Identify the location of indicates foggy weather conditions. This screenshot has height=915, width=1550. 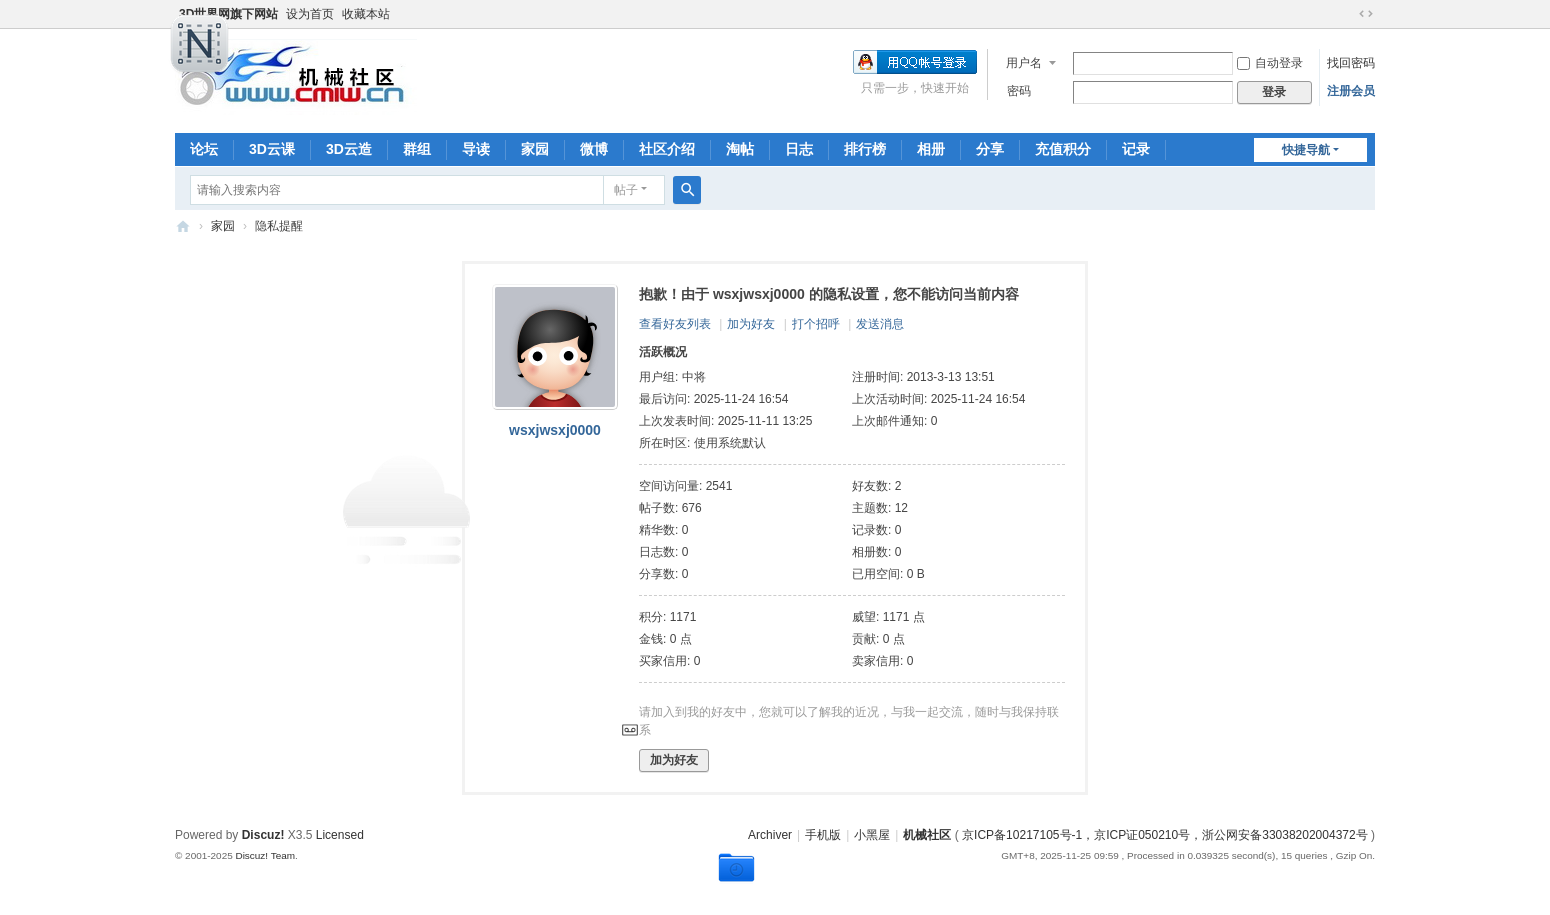
(406, 509).